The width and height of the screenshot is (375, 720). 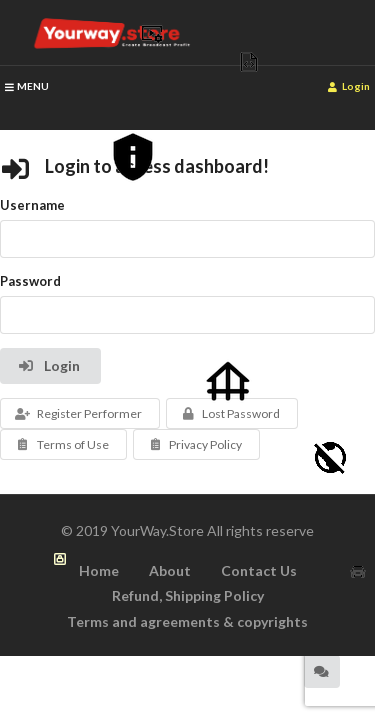 I want to click on view property foundation details, so click(x=228, y=382).